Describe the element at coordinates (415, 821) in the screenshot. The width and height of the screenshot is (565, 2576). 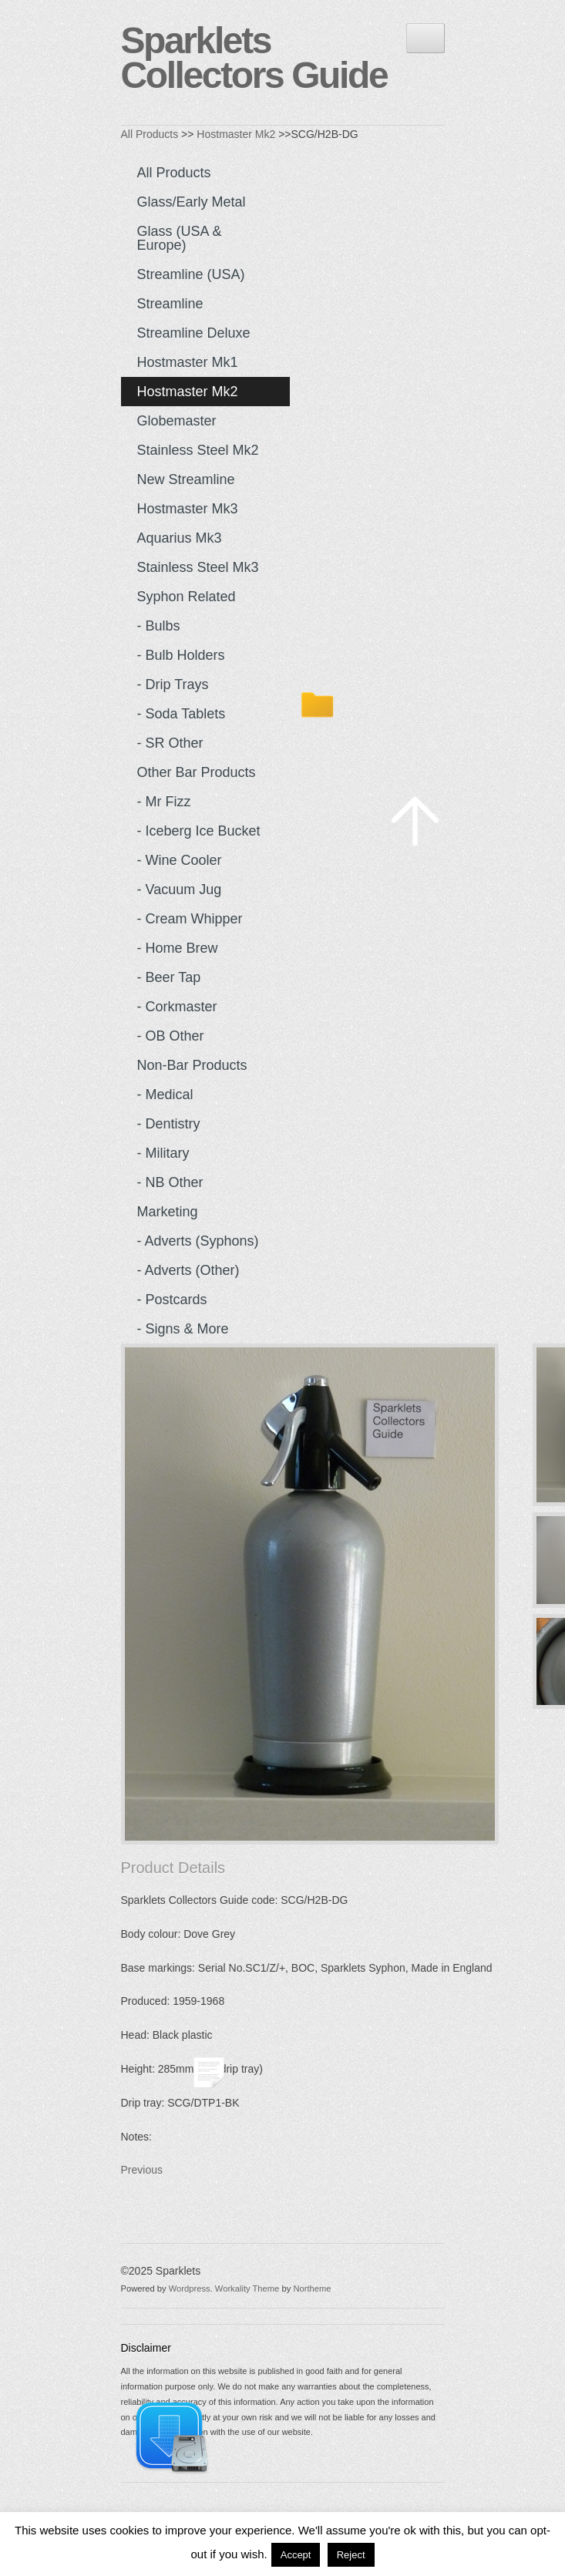
I see `indicates file or folder syncing to cloud` at that location.